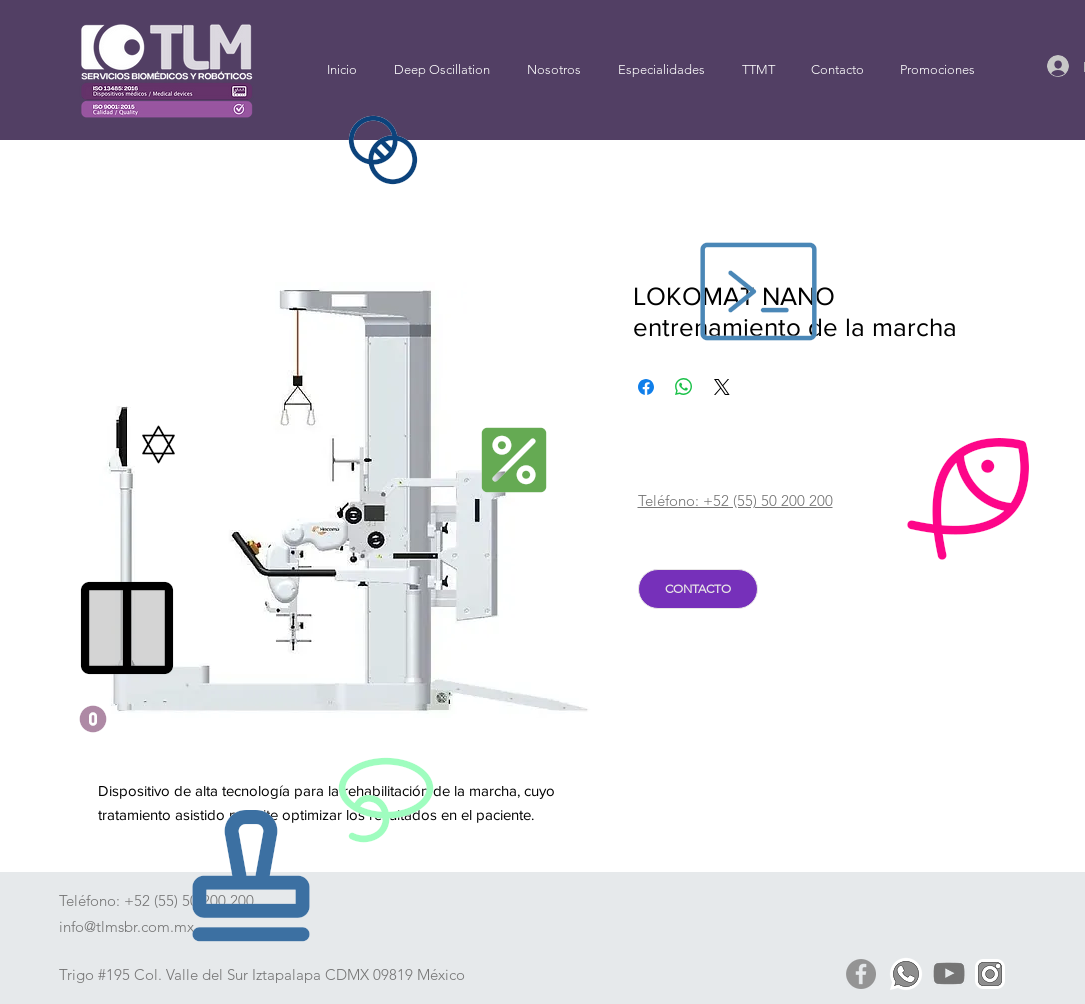 This screenshot has width=1085, height=1004. Describe the element at coordinates (514, 460) in the screenshot. I see `view discount or promotional offer` at that location.